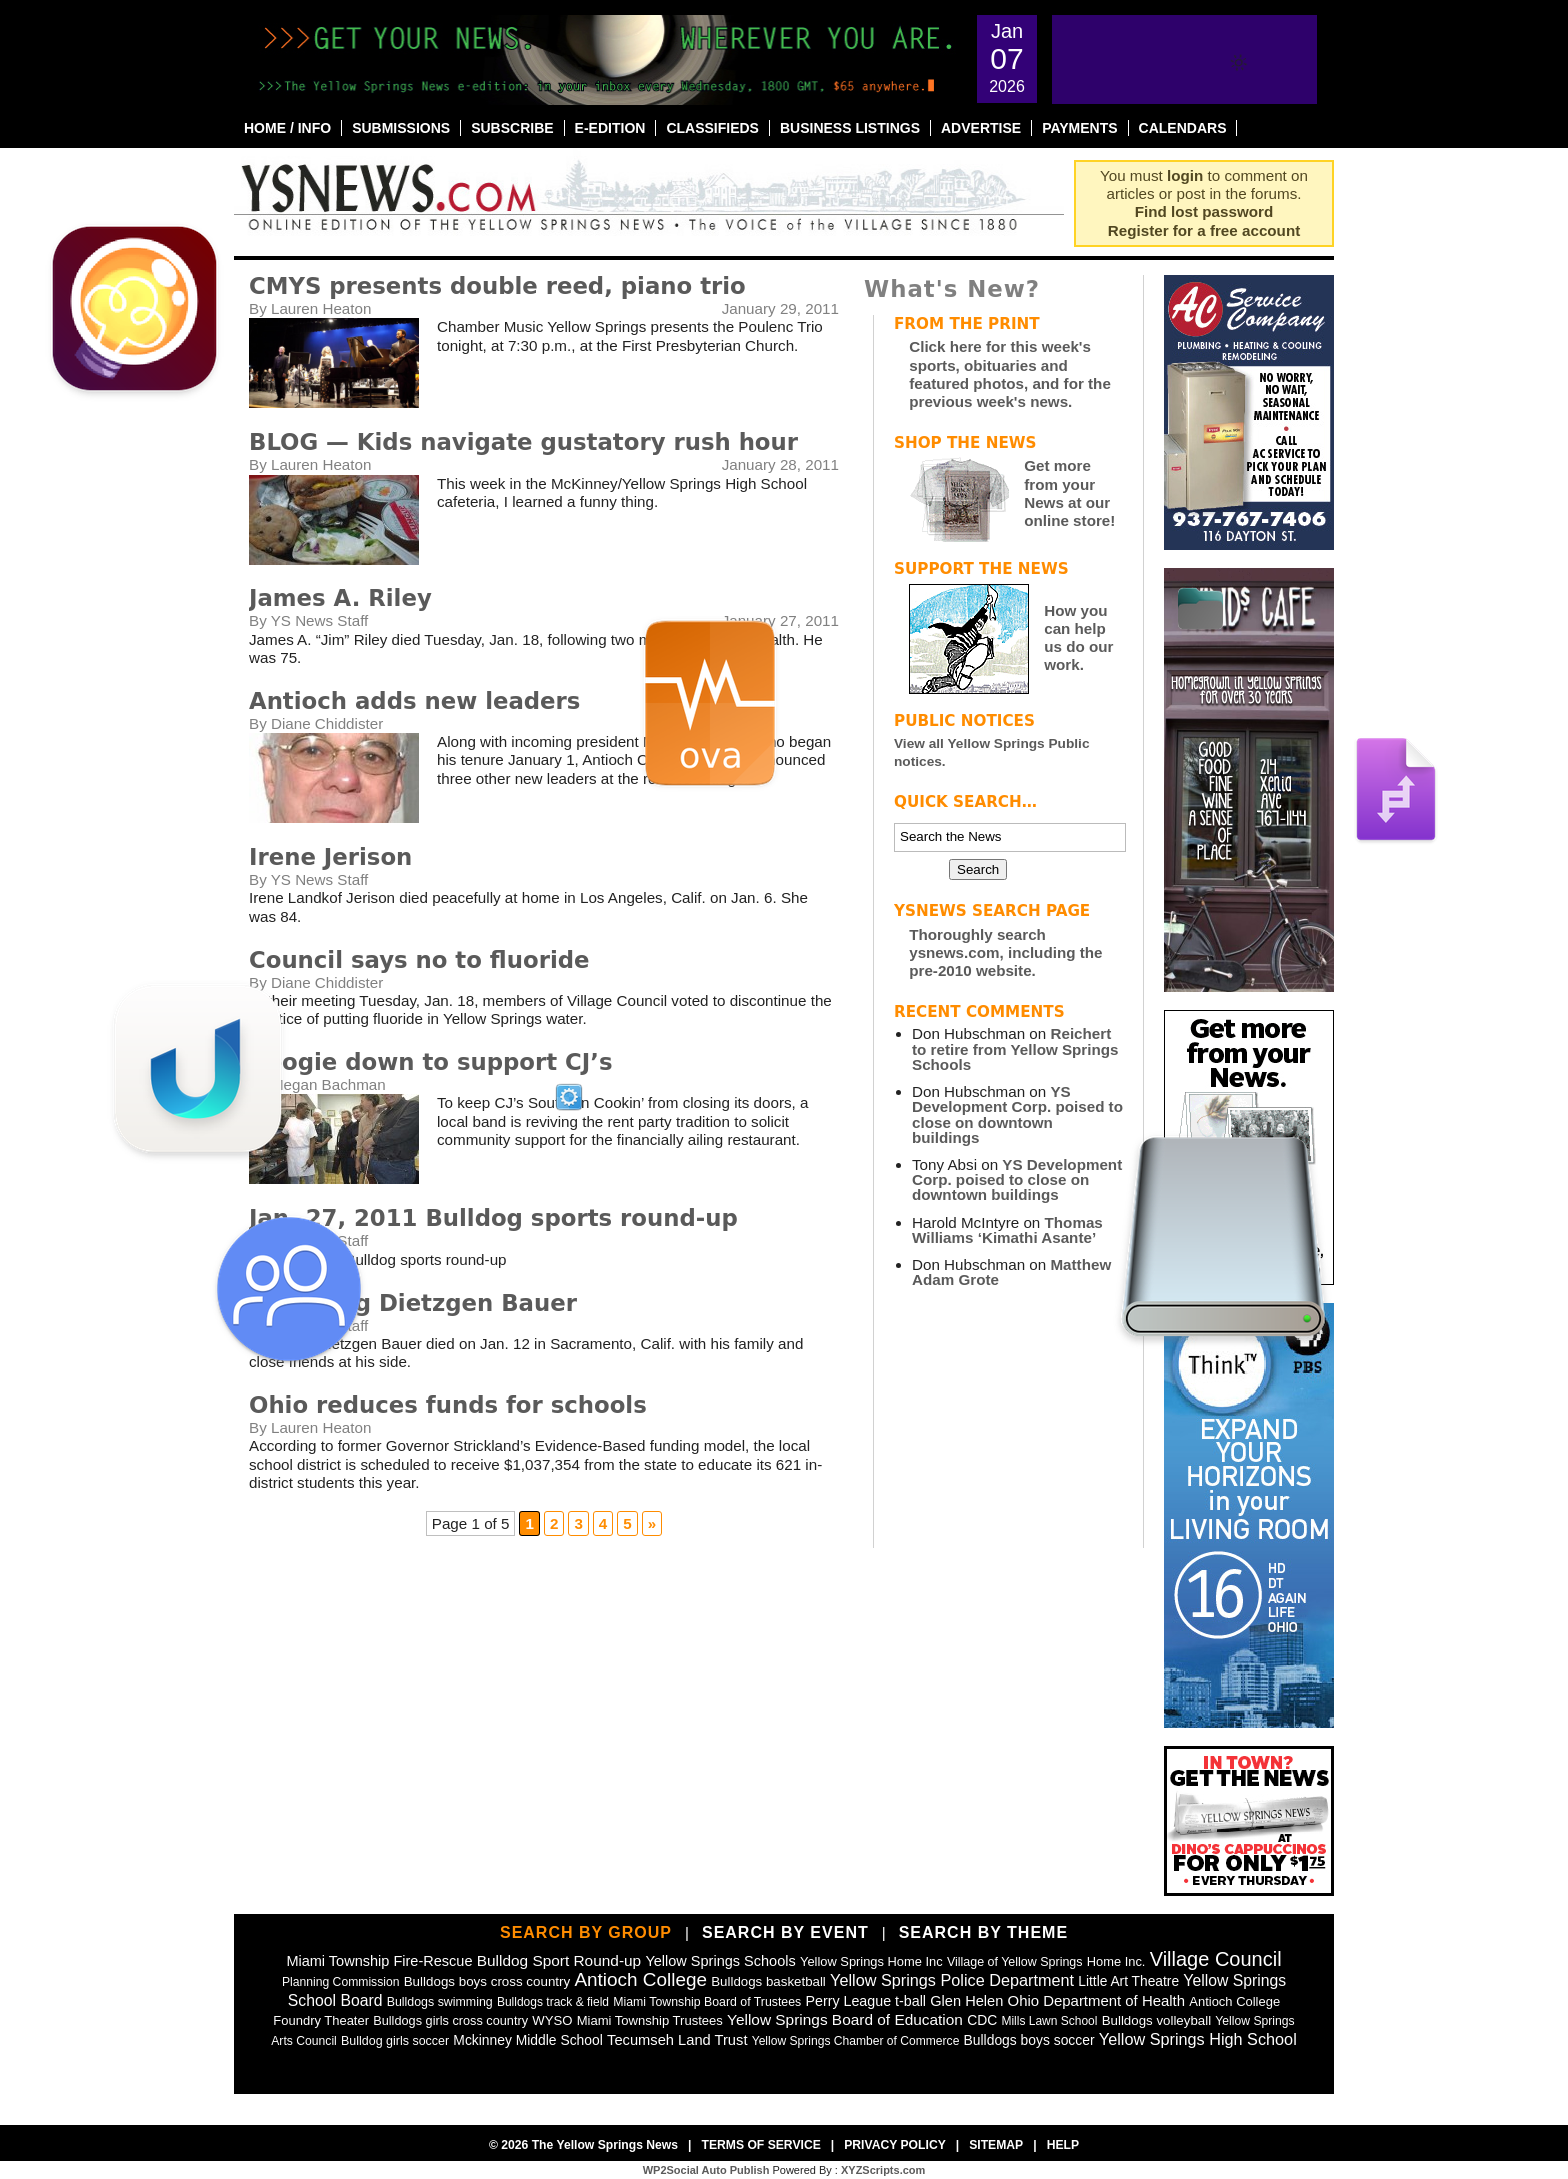 This screenshot has height=2179, width=1568. I want to click on drop file here to move into folder, so click(1200, 608).